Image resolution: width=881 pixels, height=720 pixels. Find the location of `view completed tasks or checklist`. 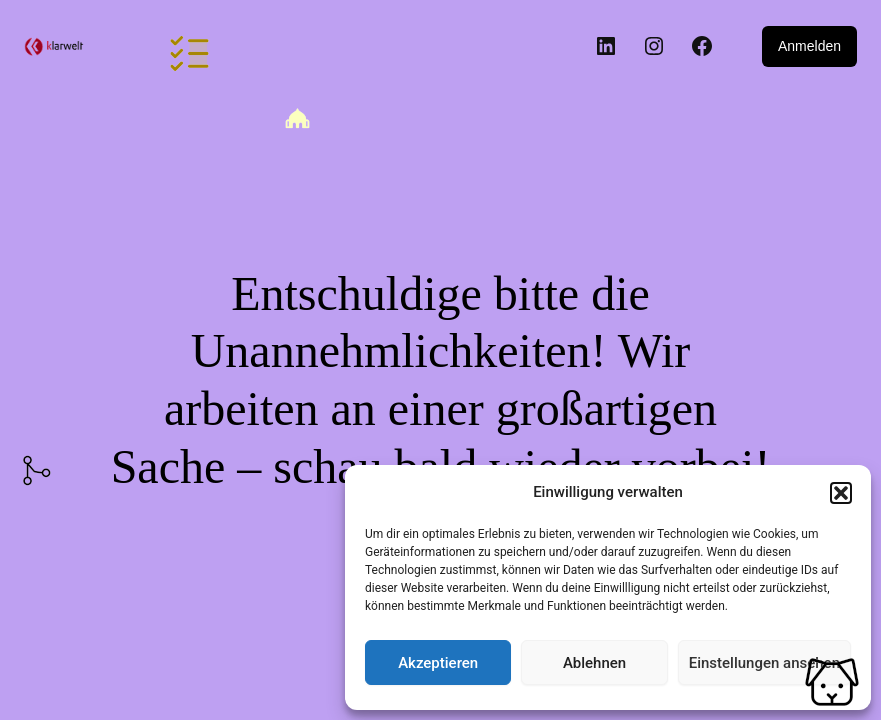

view completed tasks or checklist is located at coordinates (189, 53).